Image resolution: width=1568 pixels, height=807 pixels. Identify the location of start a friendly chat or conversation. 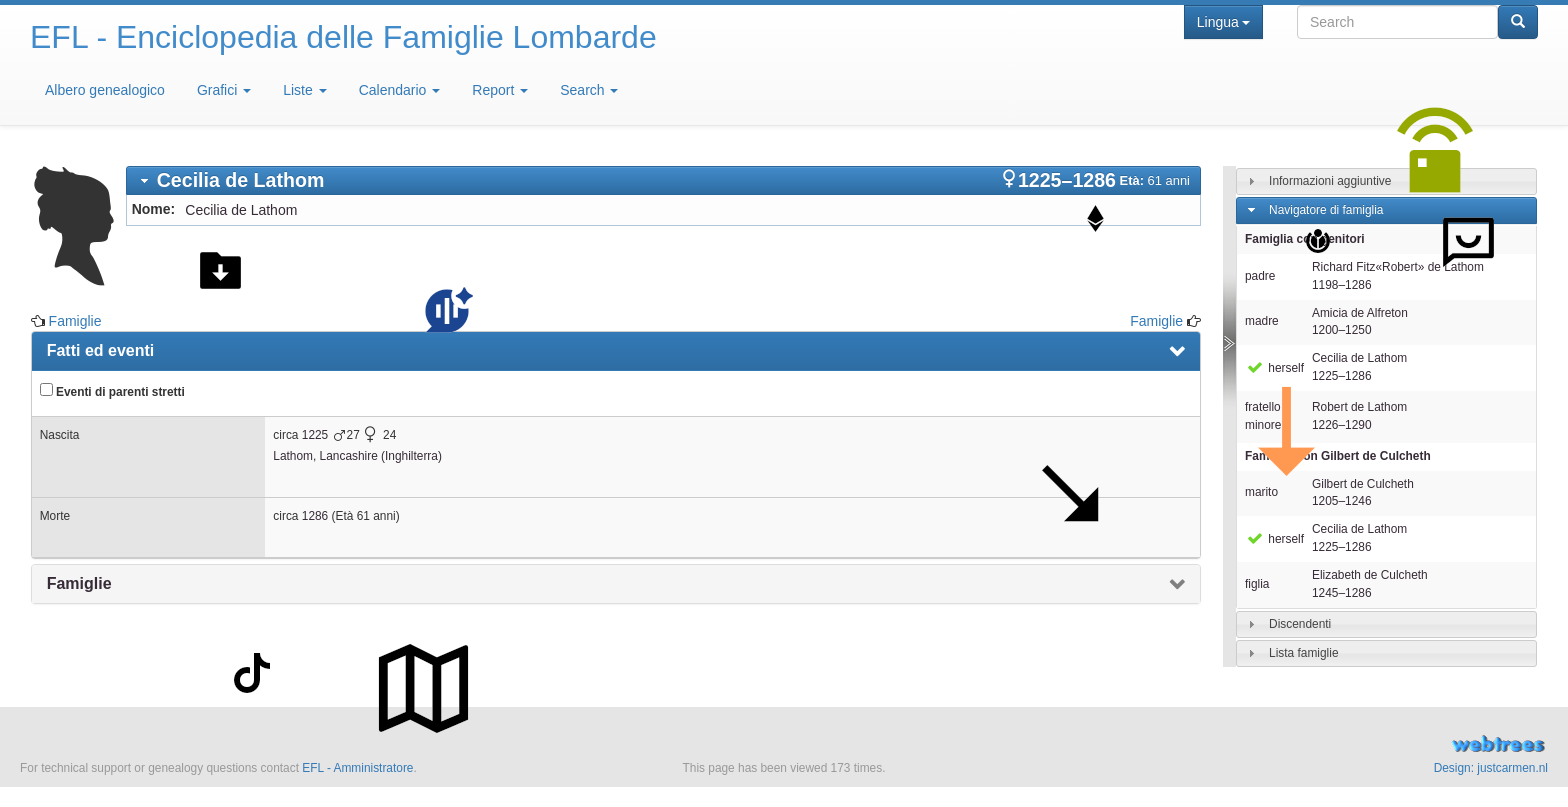
(1468, 240).